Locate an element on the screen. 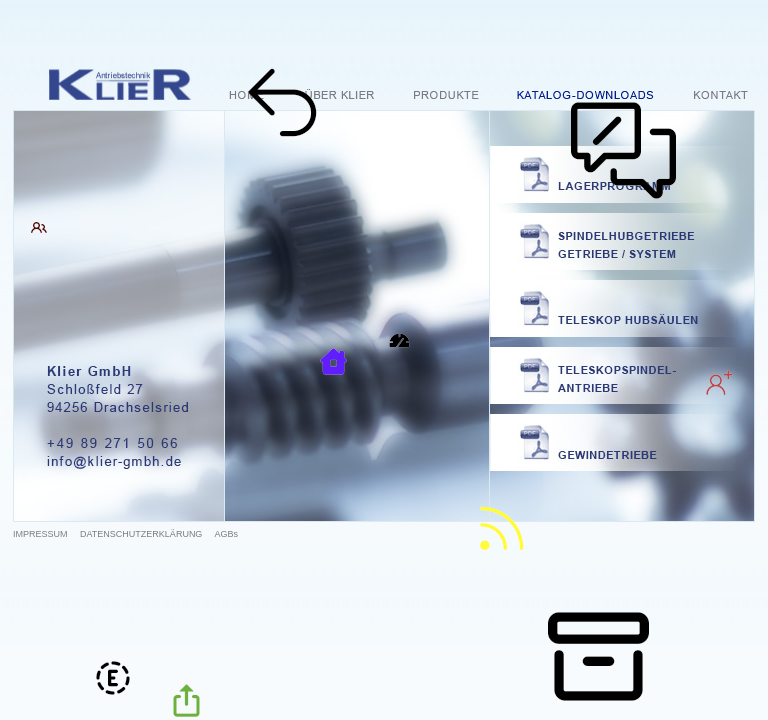  view team members or collaborators is located at coordinates (39, 228).